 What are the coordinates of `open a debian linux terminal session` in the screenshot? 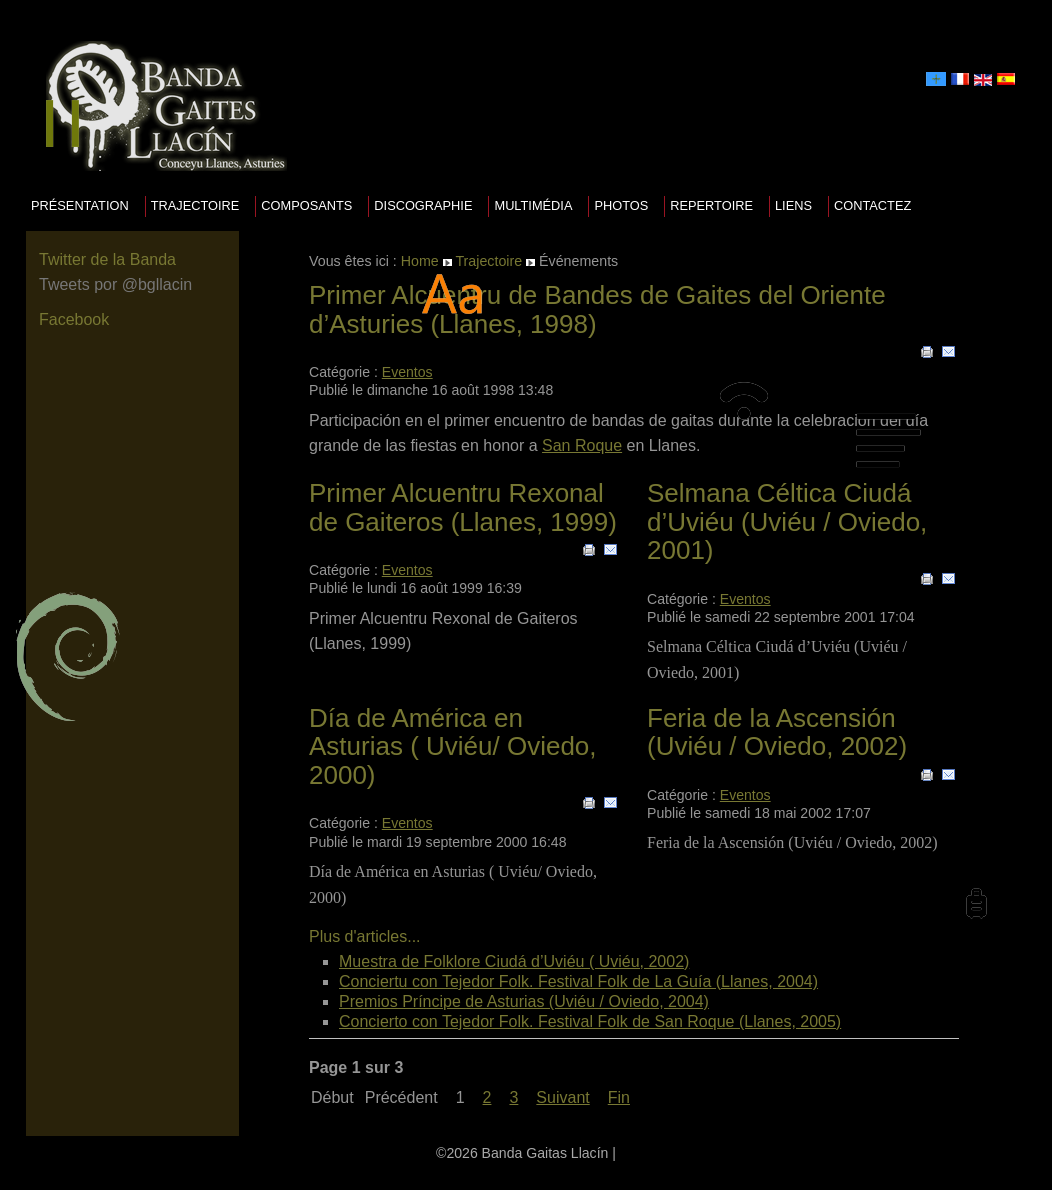 It's located at (80, 656).